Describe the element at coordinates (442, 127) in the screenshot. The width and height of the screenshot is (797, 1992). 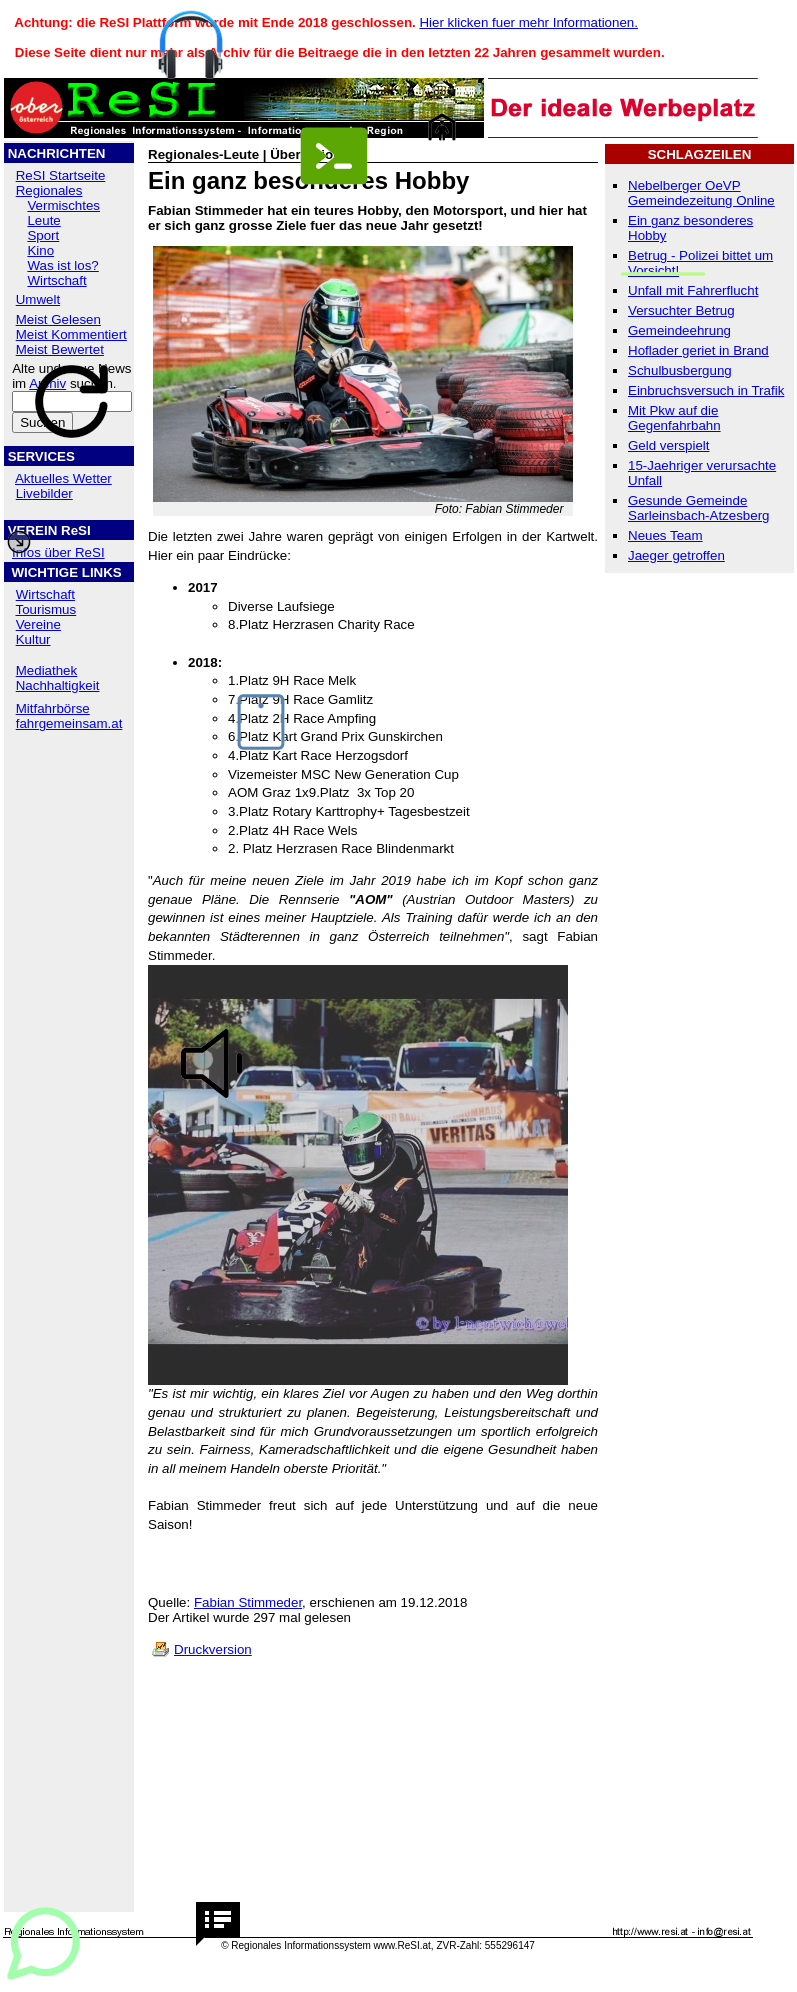
I see `find shelter or emergency housing` at that location.